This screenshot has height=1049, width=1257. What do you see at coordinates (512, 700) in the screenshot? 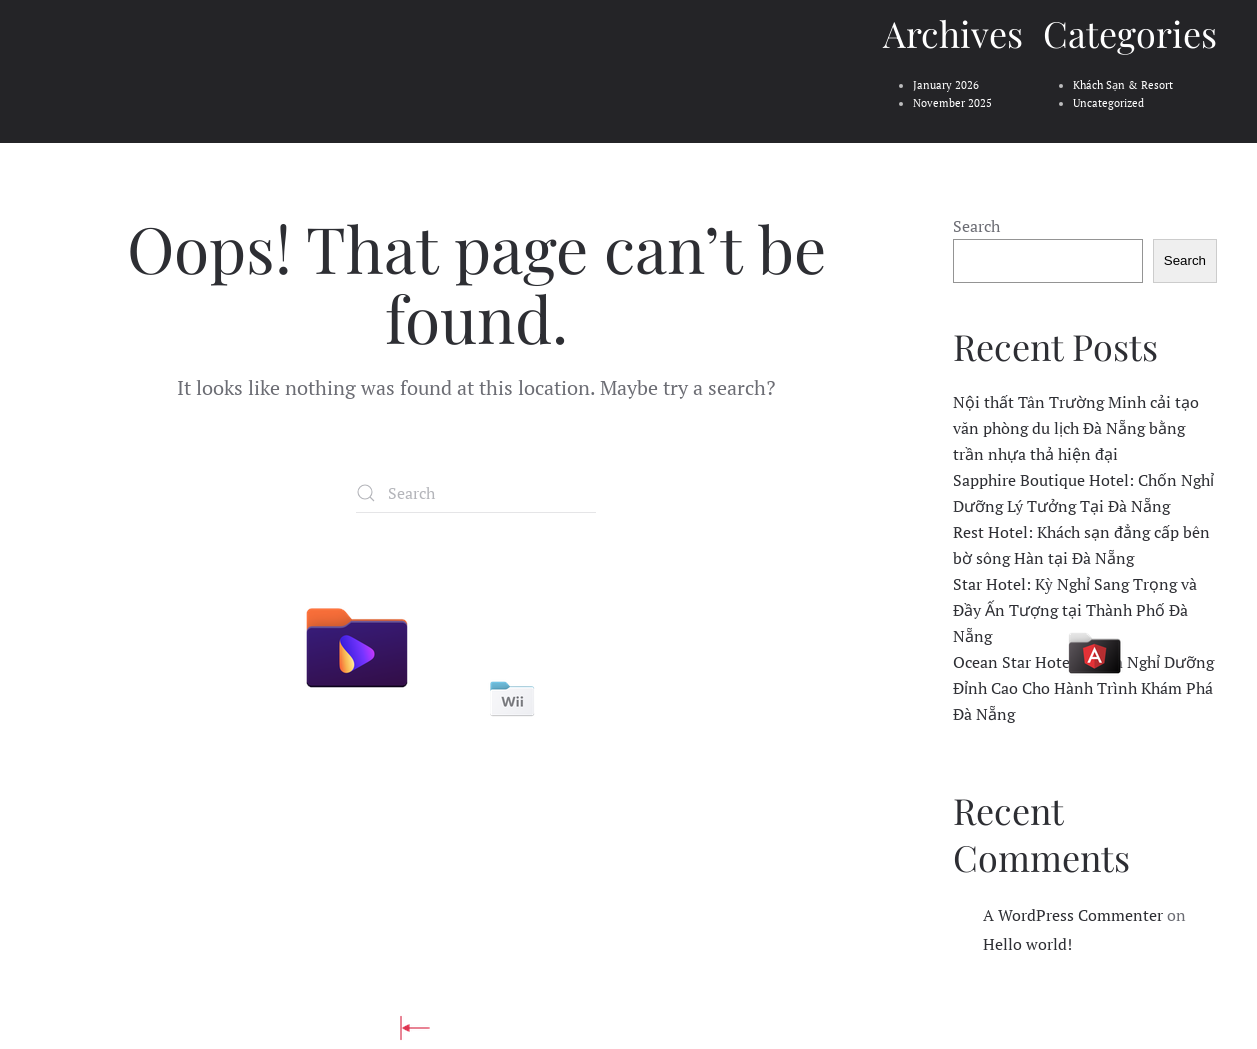
I see `folder for nintendo wii related files and games` at bounding box center [512, 700].